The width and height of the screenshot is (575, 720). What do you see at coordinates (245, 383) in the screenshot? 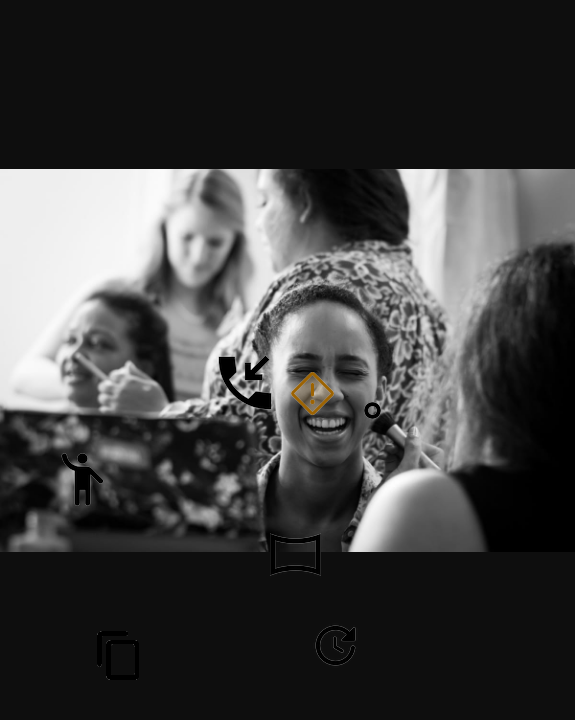
I see `indicates an incoming call was returned` at bounding box center [245, 383].